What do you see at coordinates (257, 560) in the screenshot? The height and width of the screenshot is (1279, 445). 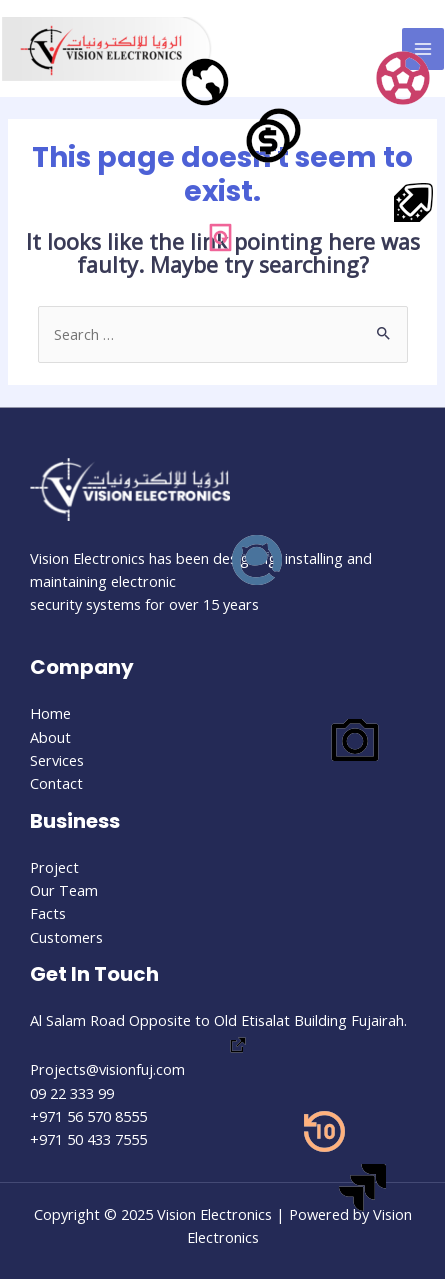 I see `visit qiita developer community` at bounding box center [257, 560].